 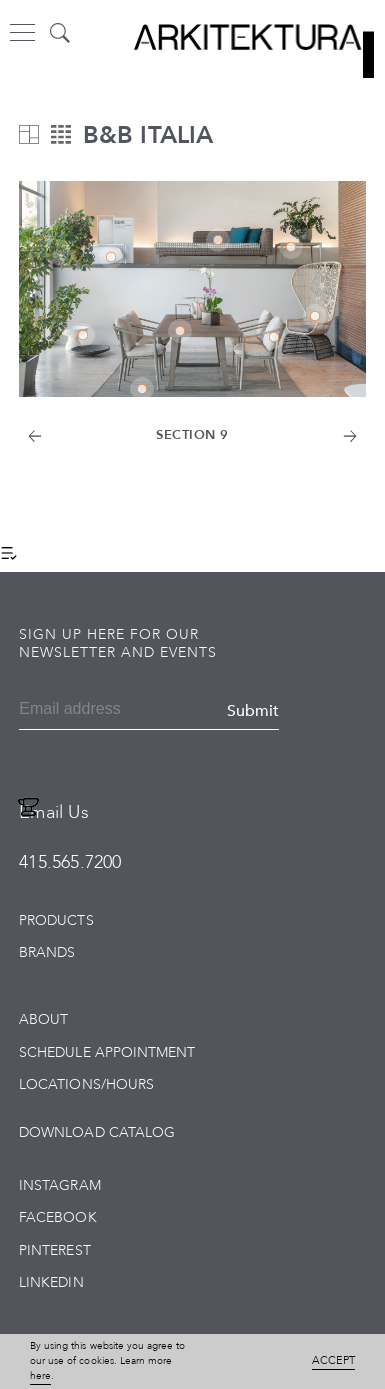 What do you see at coordinates (28, 806) in the screenshot?
I see `access crafting or forging tools` at bounding box center [28, 806].